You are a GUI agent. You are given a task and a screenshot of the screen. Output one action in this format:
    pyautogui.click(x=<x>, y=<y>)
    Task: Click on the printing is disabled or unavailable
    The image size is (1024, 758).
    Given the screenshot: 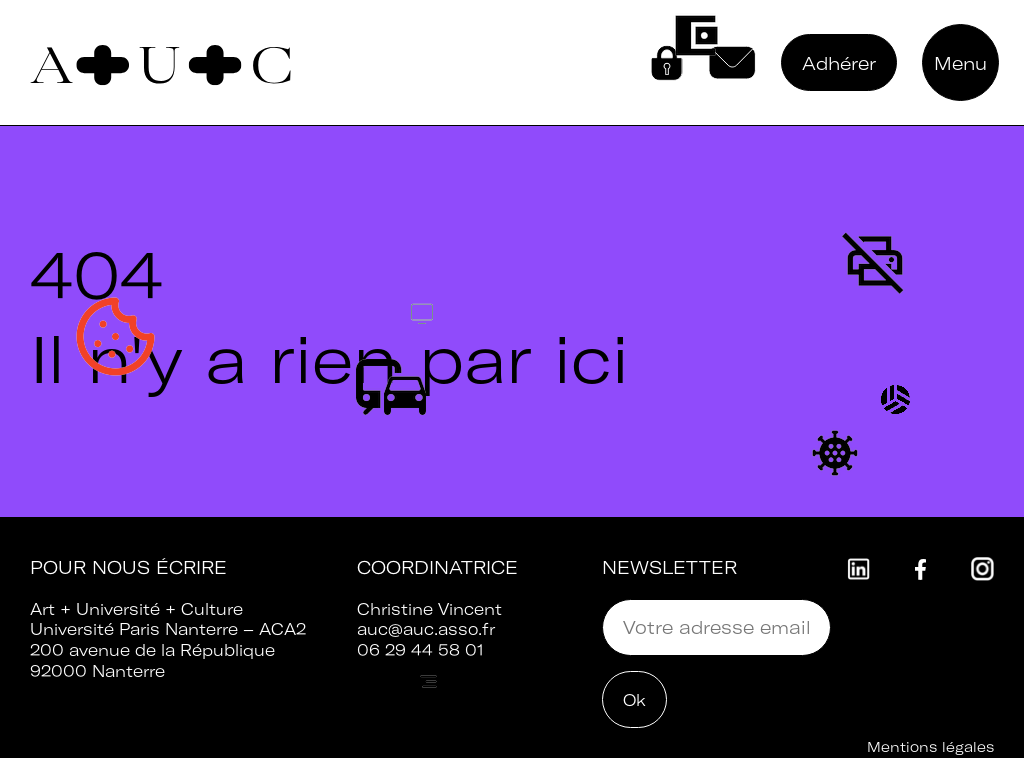 What is the action you would take?
    pyautogui.click(x=875, y=261)
    